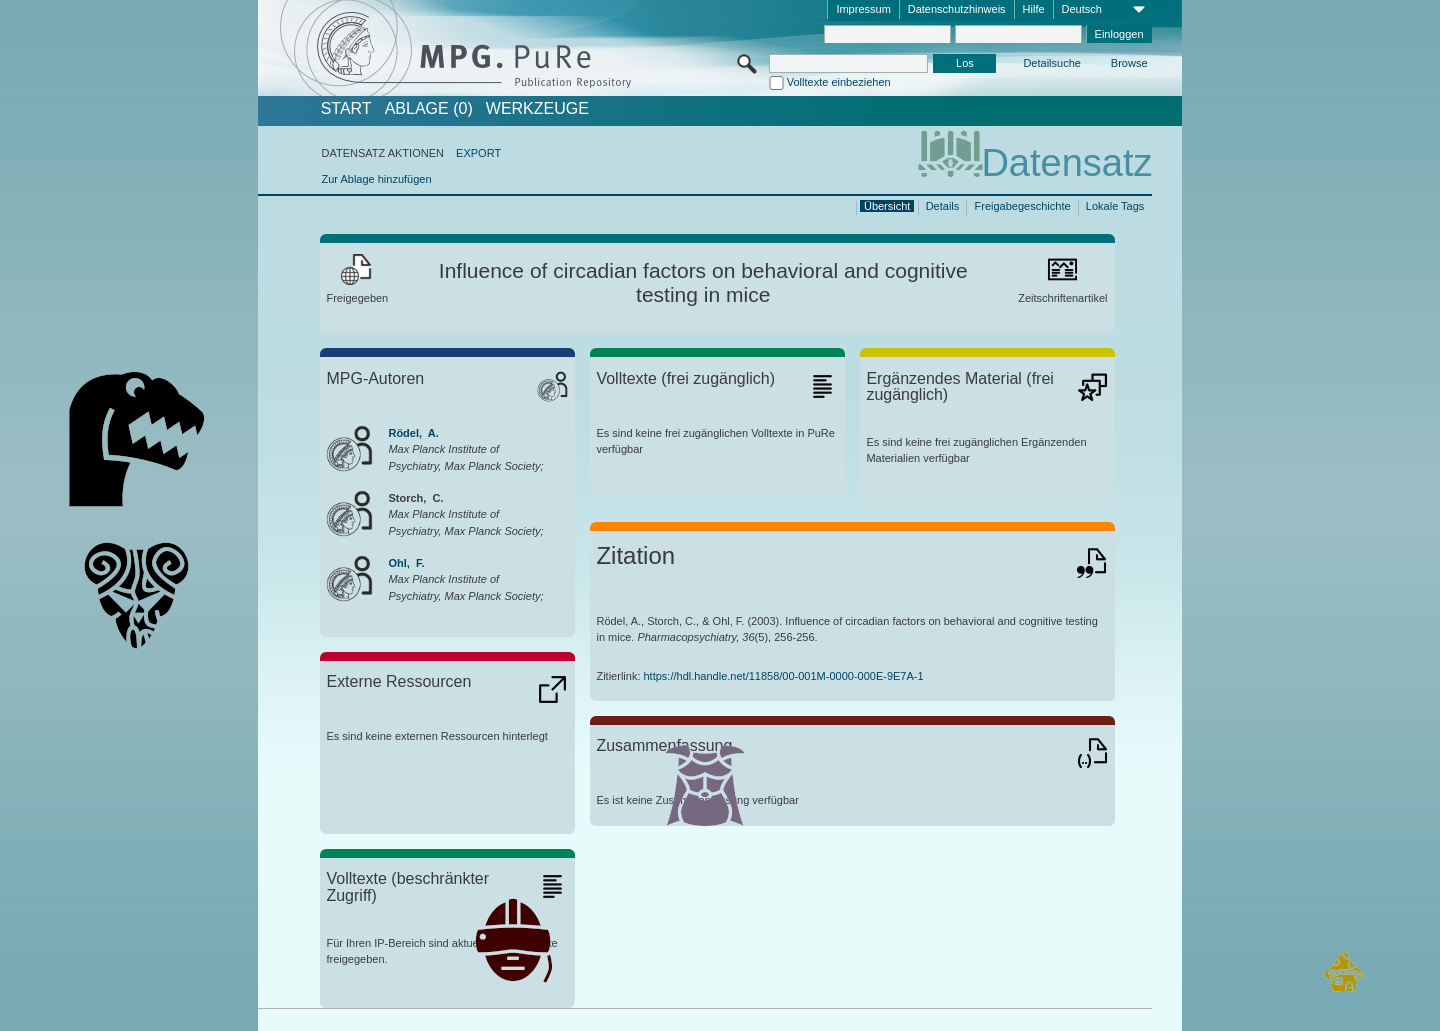 The image size is (1440, 1031). What do you see at coordinates (136, 595) in the screenshot?
I see `select a guitar pick or musical accessory` at bounding box center [136, 595].